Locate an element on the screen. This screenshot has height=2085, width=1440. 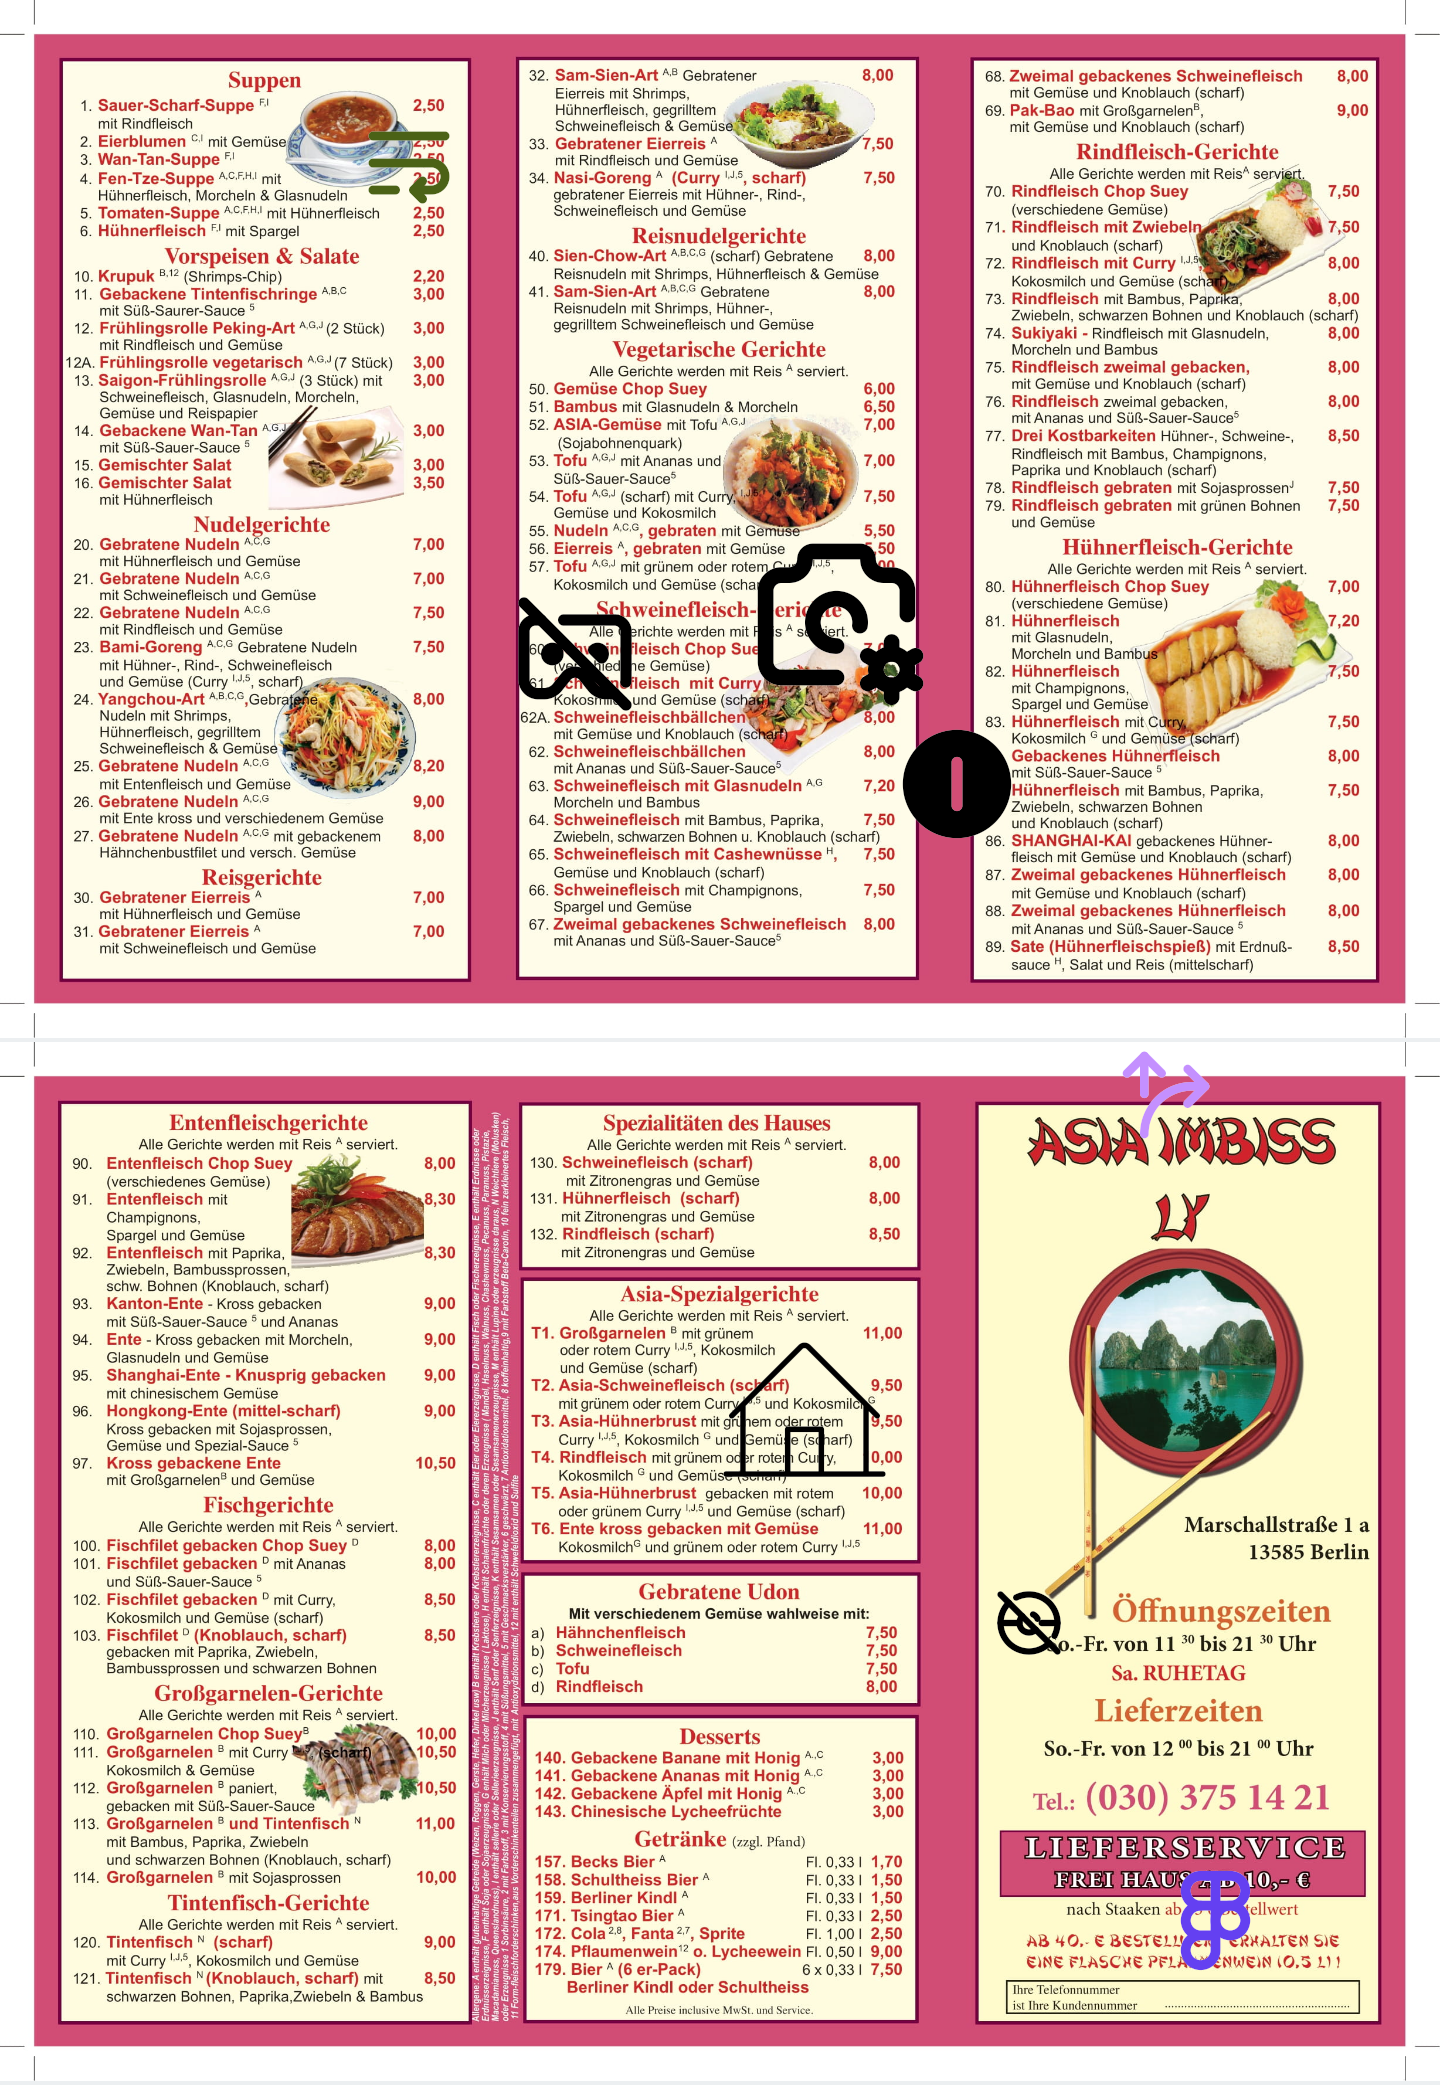
navigate to home screen is located at coordinates (804, 1412).